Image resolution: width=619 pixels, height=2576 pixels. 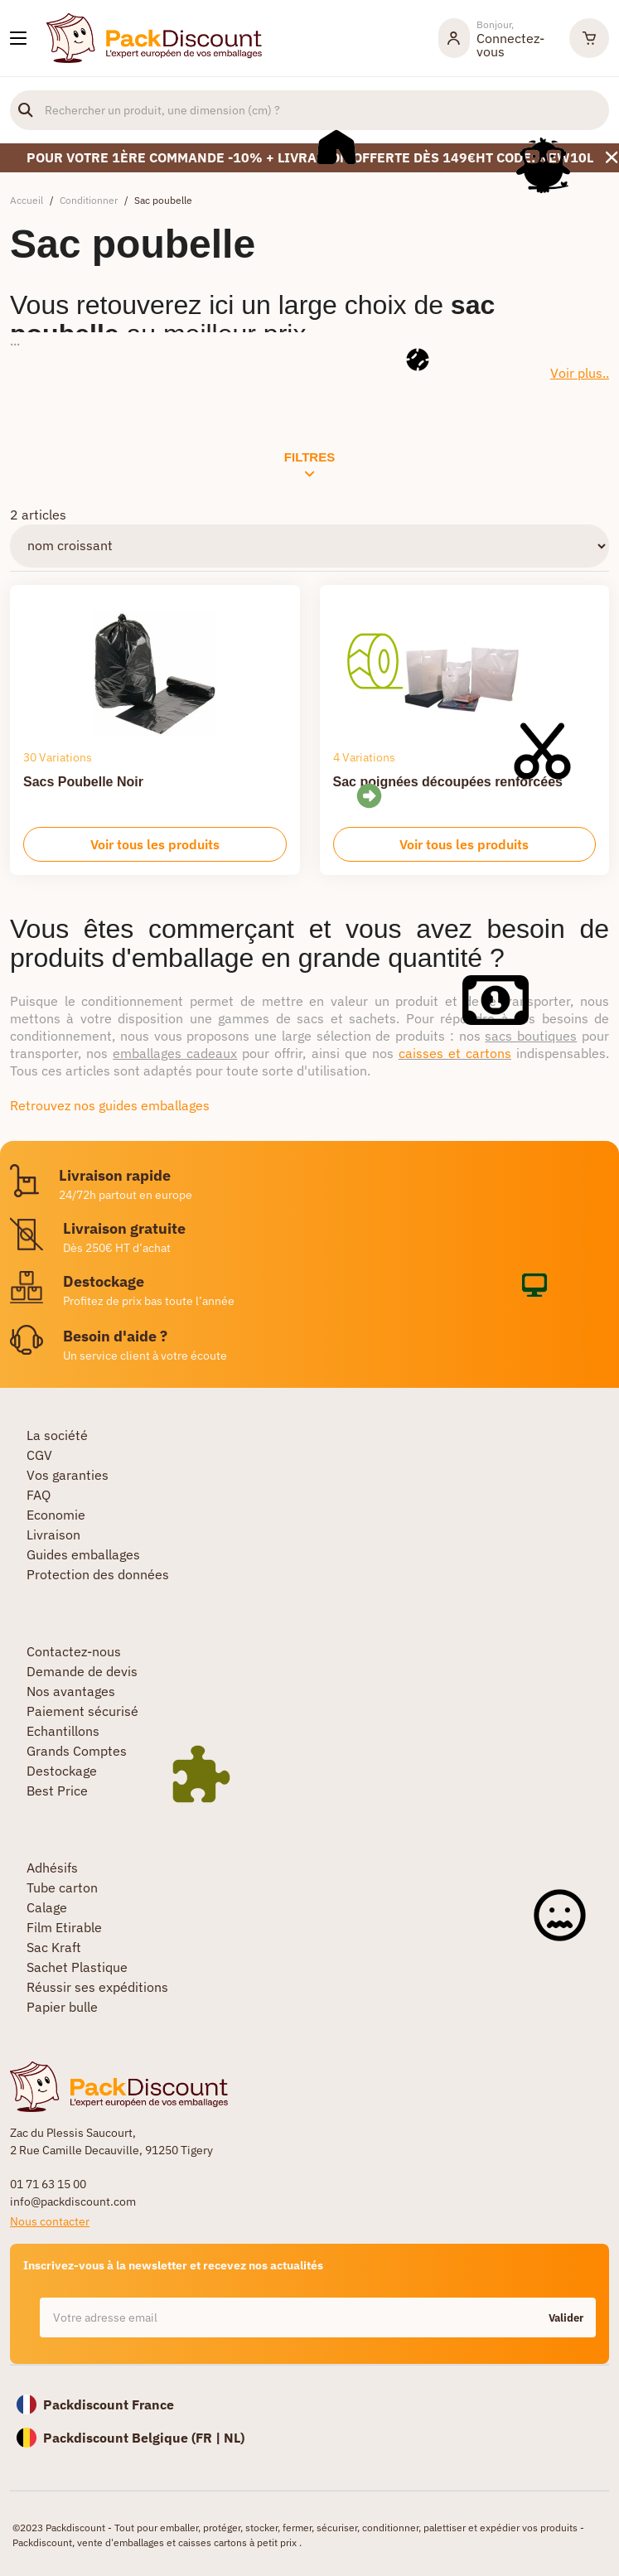 What do you see at coordinates (496, 1000) in the screenshot?
I see `view payment or billing information` at bounding box center [496, 1000].